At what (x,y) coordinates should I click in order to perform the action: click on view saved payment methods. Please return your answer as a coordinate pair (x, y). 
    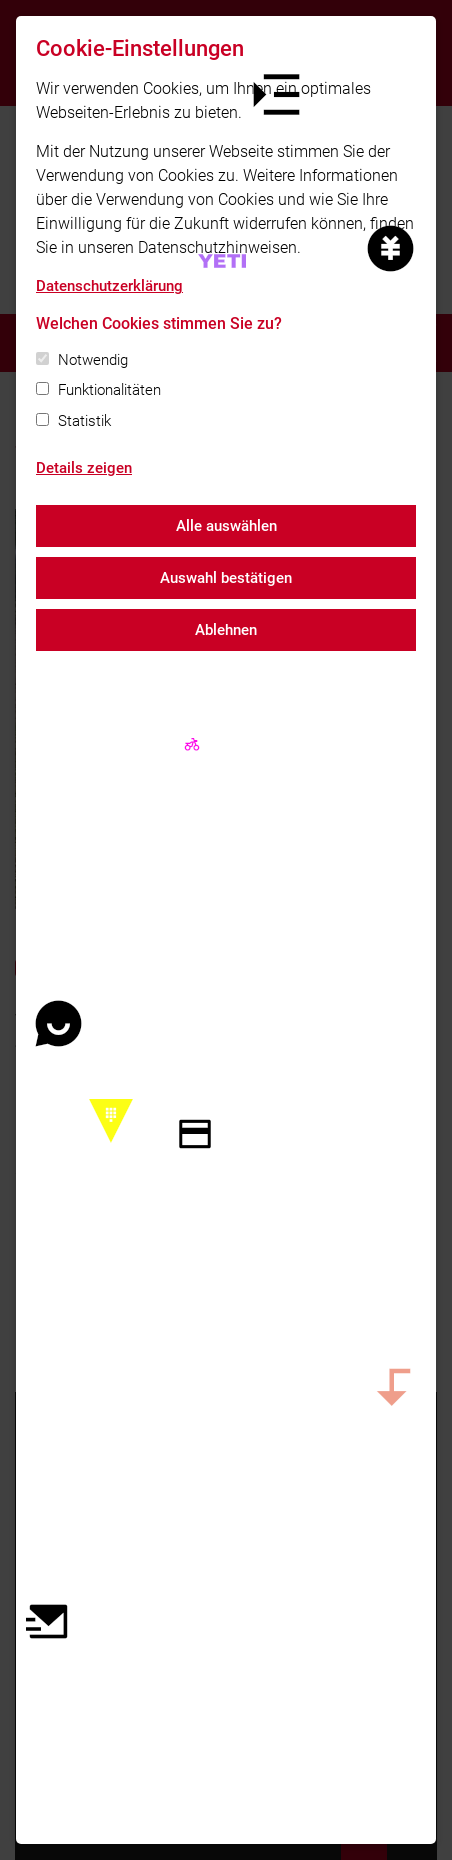
    Looking at the image, I should click on (195, 1134).